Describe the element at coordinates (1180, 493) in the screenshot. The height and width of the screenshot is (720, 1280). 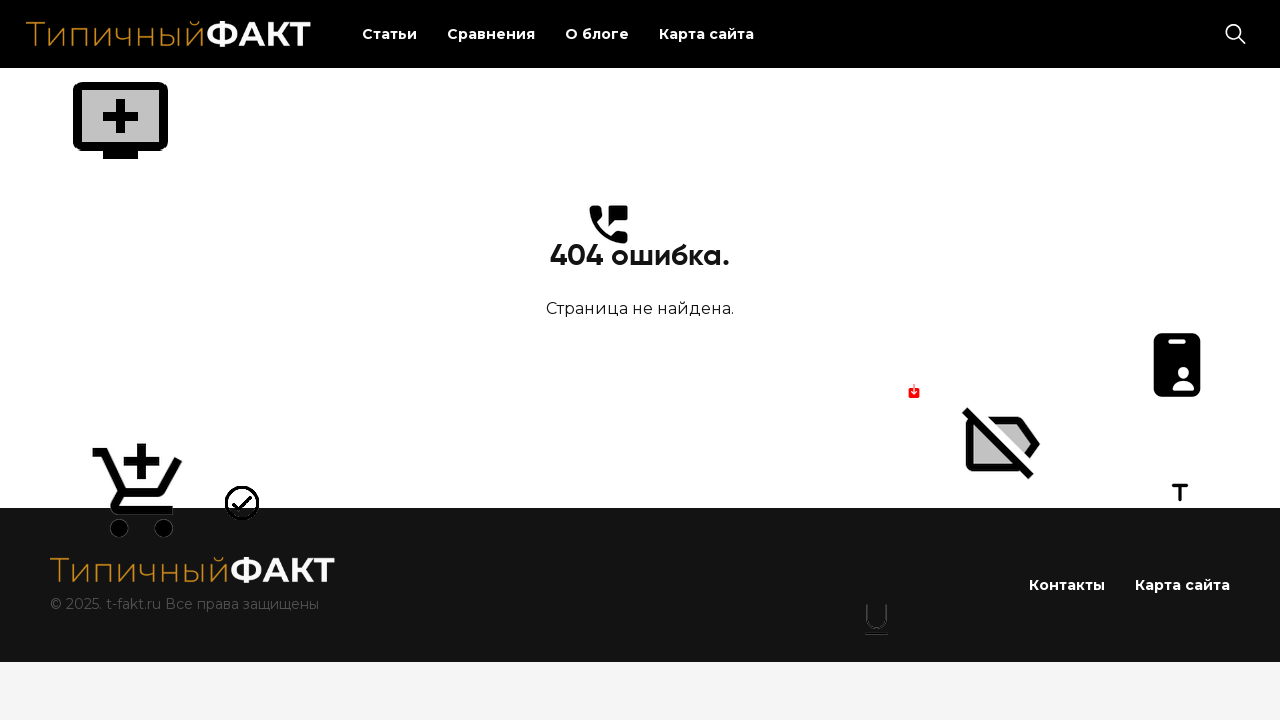
I see `add or edit a title` at that location.